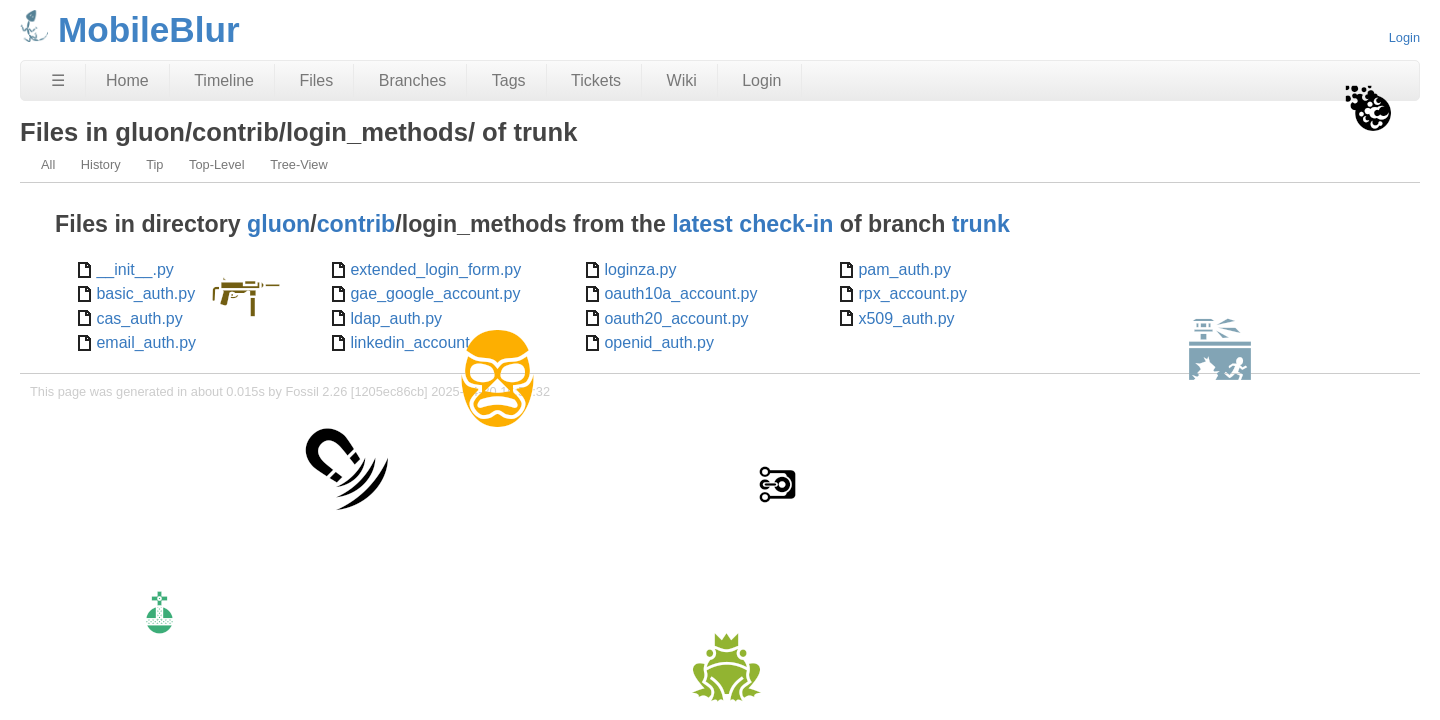 This screenshot has height=720, width=1440. What do you see at coordinates (1220, 349) in the screenshot?
I see `activate evasion ability in gameplay` at bounding box center [1220, 349].